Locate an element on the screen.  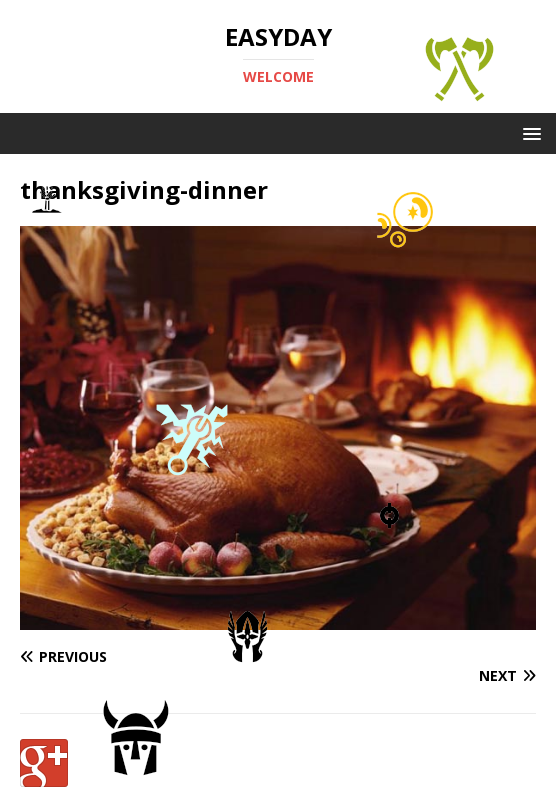
access combat or battle features is located at coordinates (459, 69).